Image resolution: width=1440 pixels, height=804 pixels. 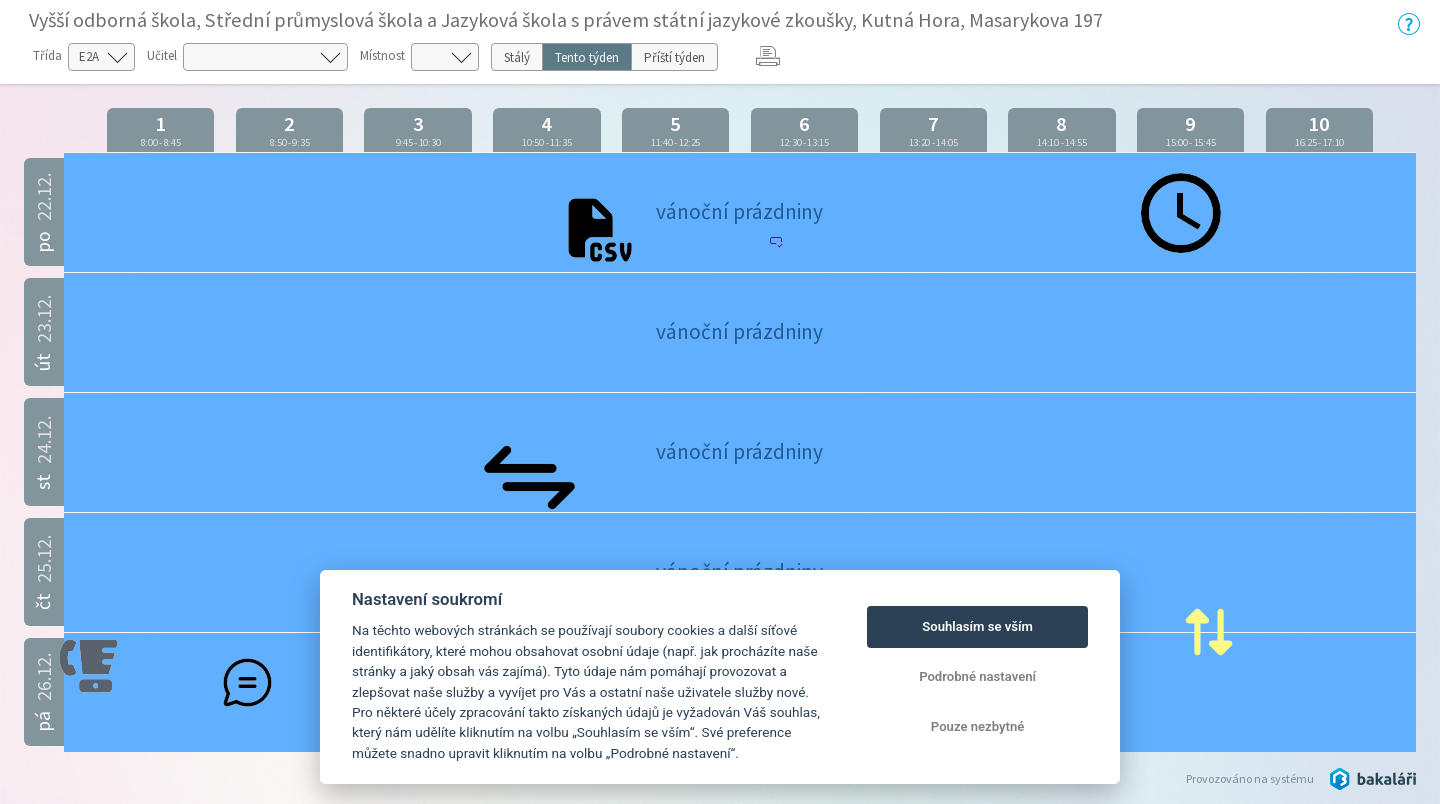 I want to click on swap or exchange items, so click(x=529, y=477).